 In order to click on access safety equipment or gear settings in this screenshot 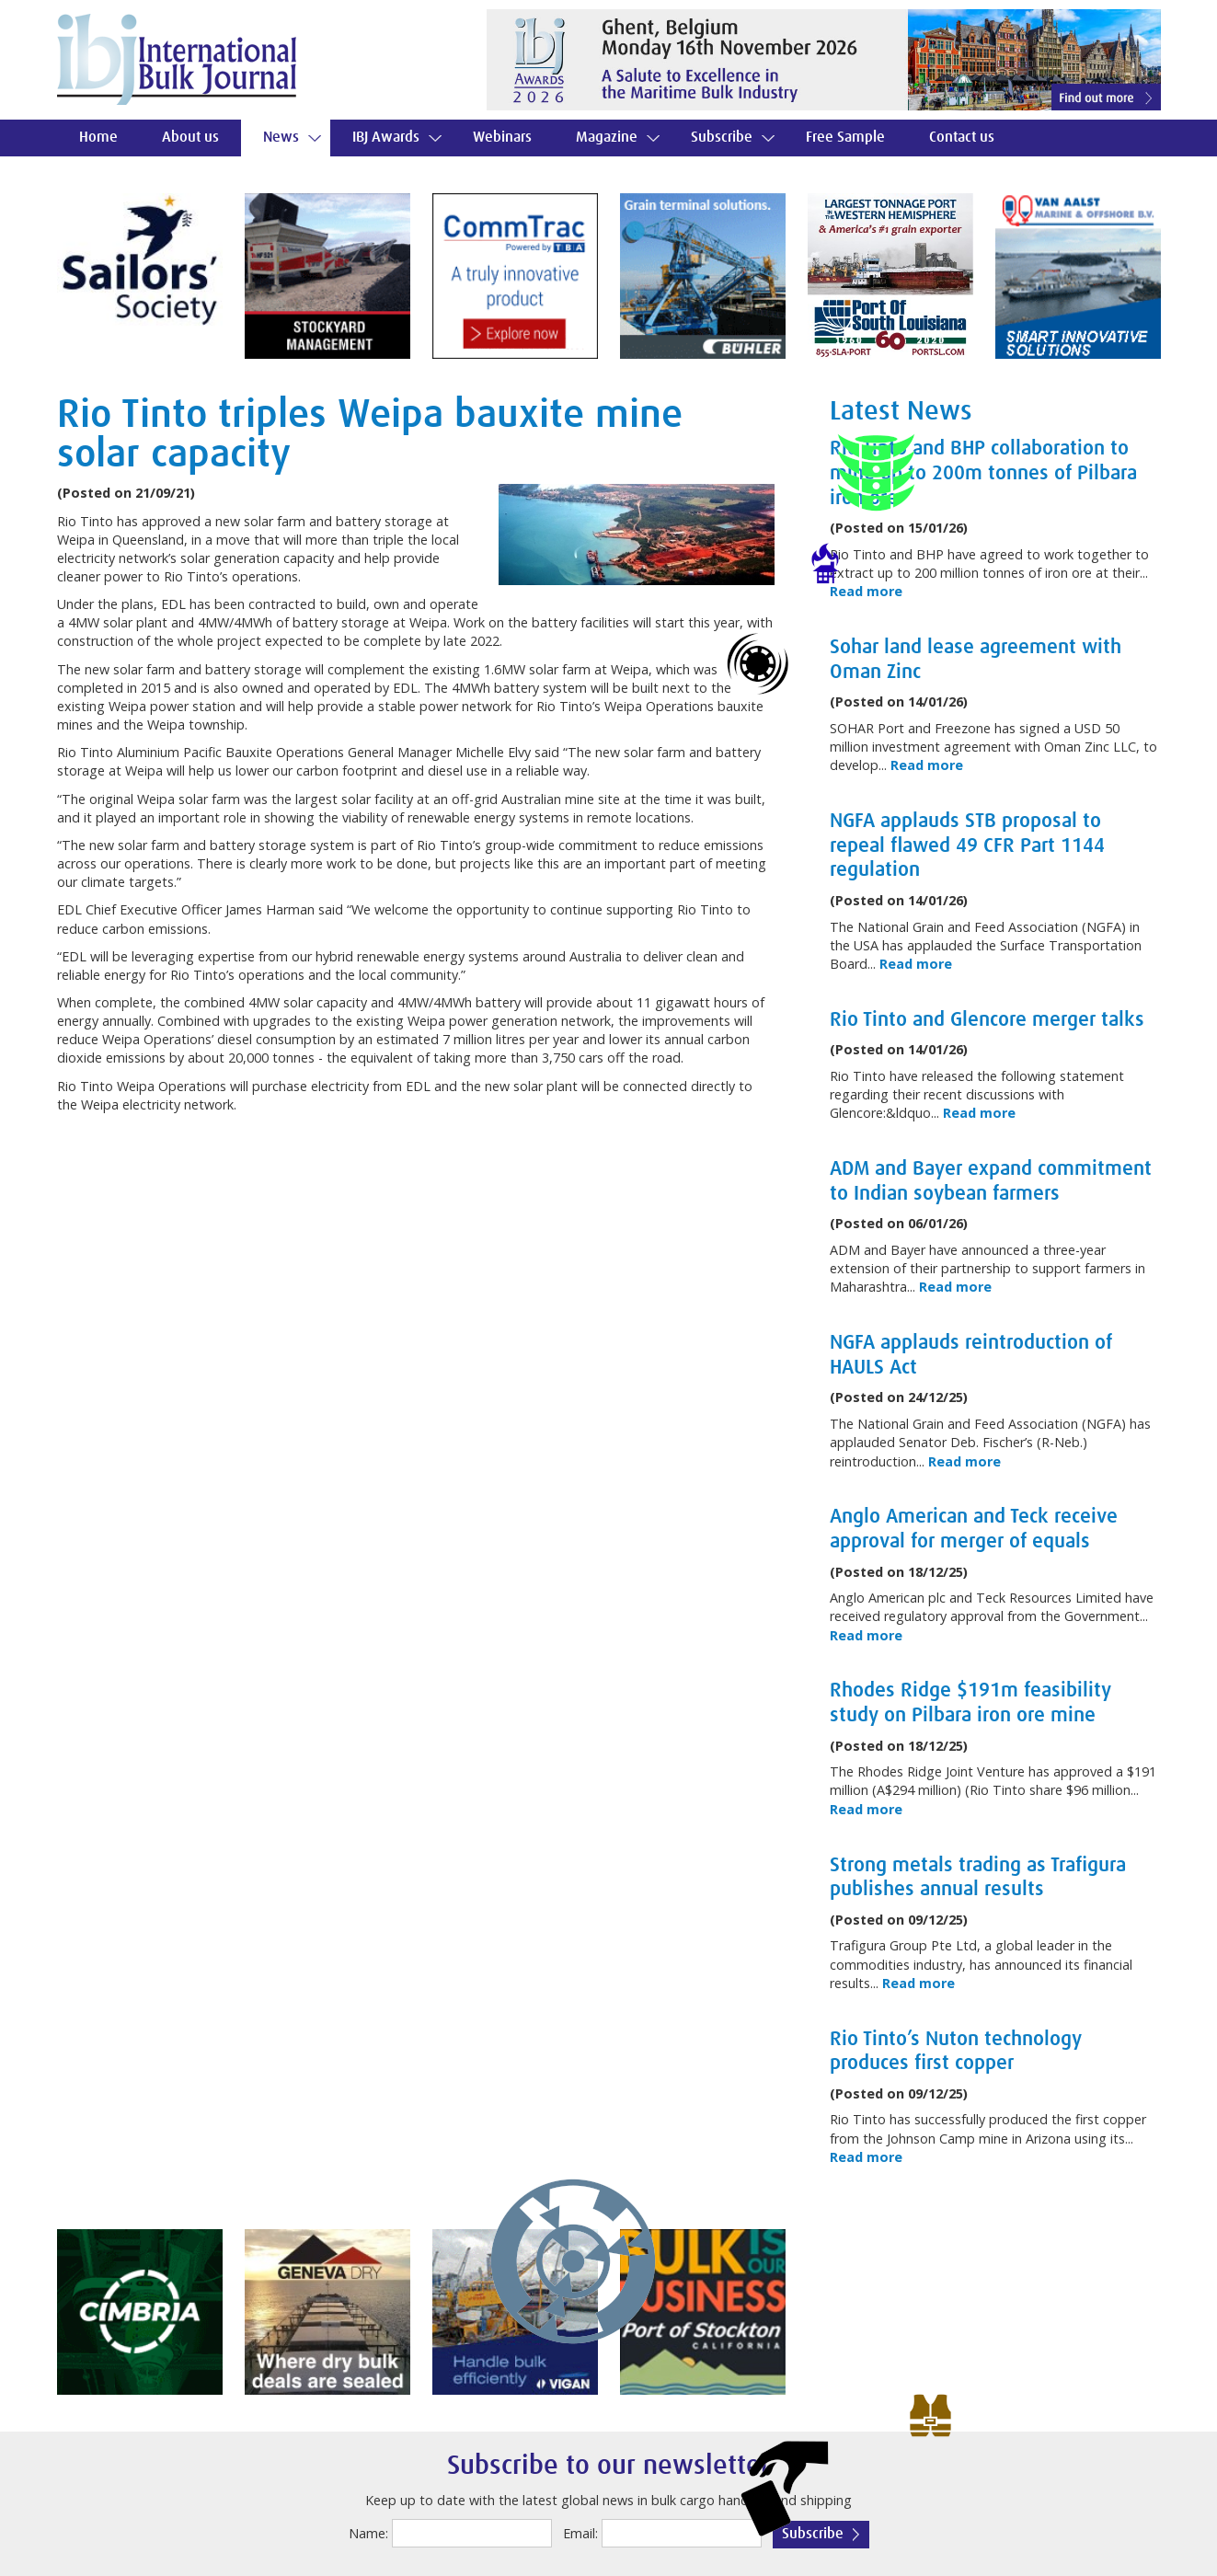, I will do `click(930, 2415)`.